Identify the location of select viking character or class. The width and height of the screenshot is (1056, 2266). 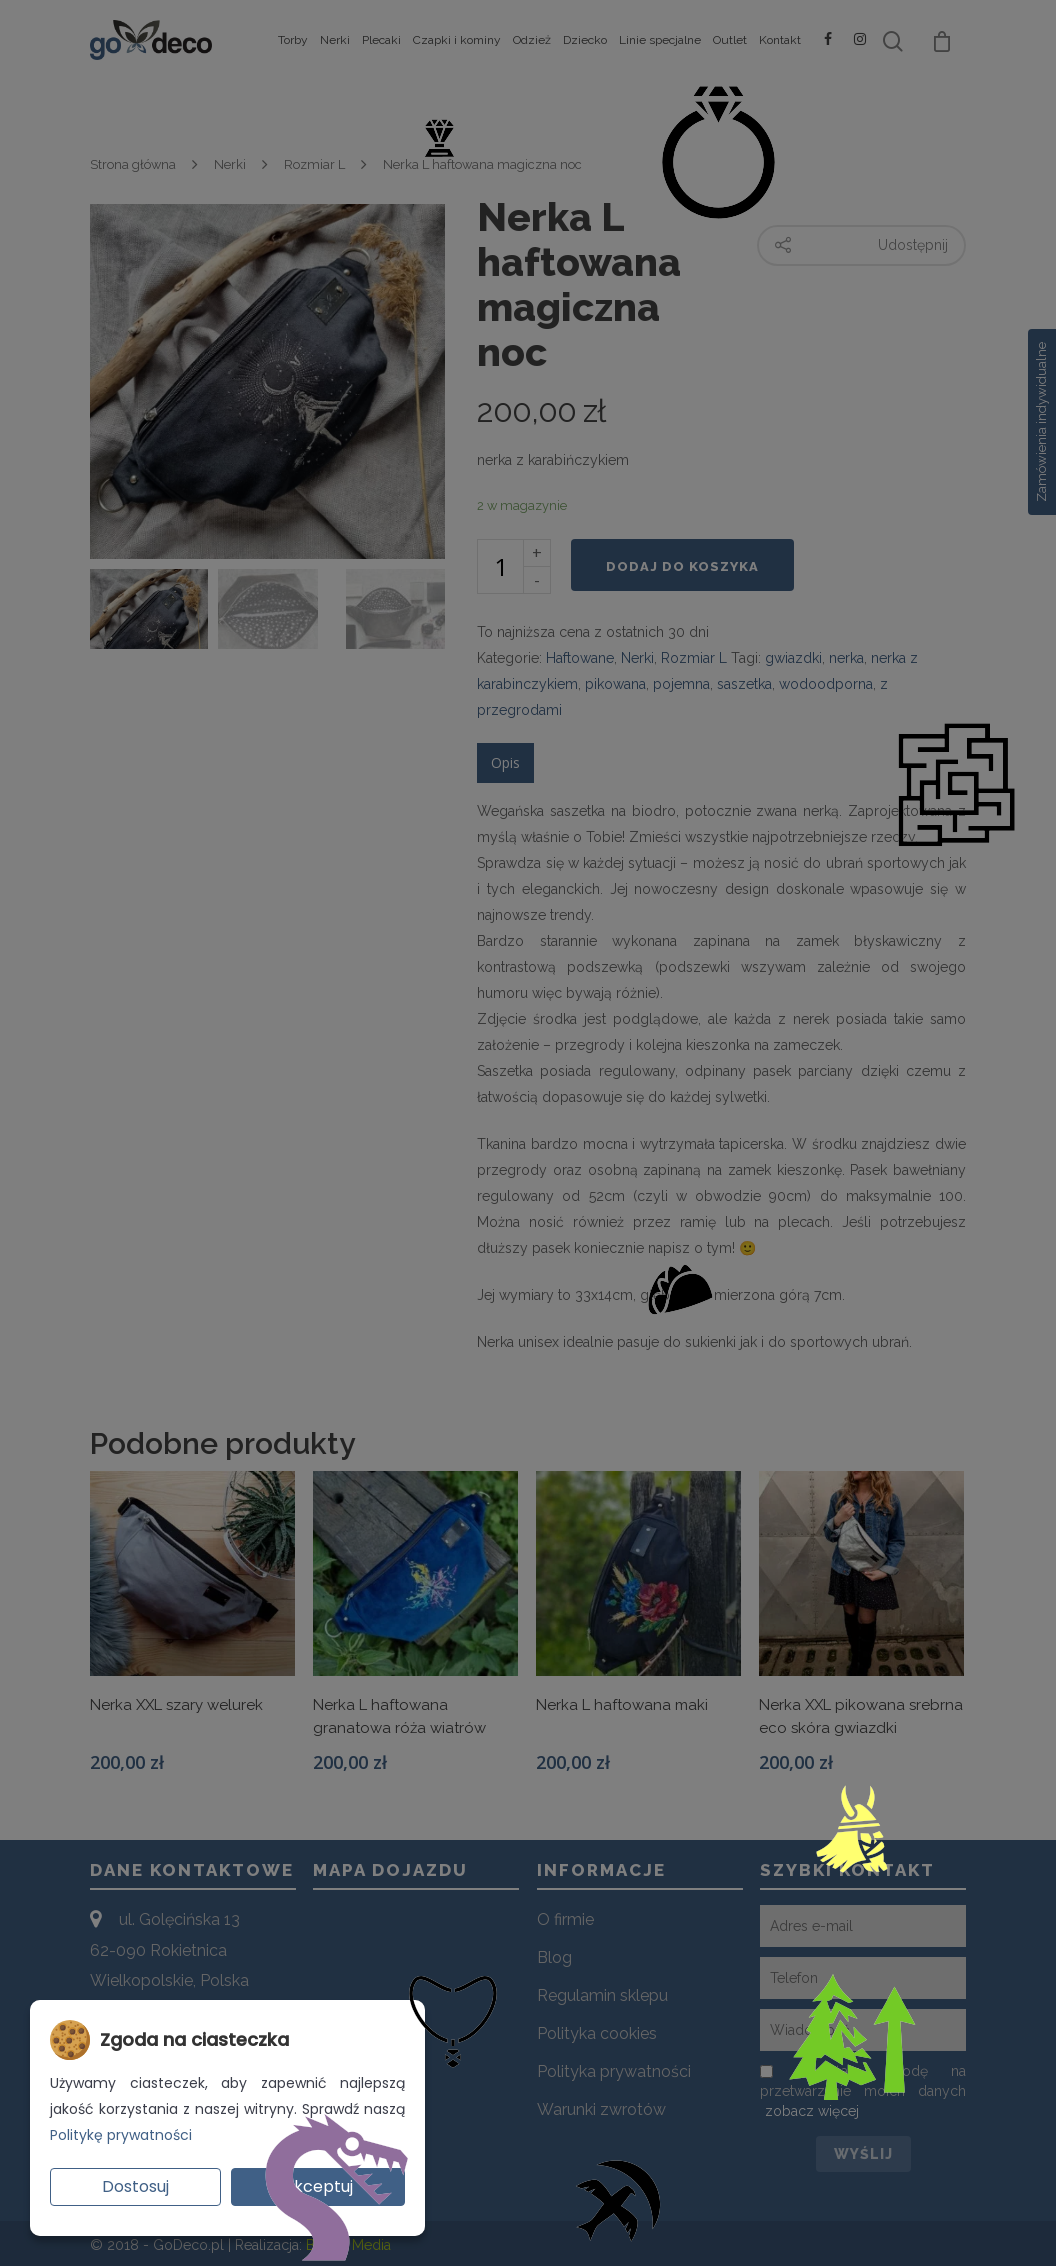
(852, 1829).